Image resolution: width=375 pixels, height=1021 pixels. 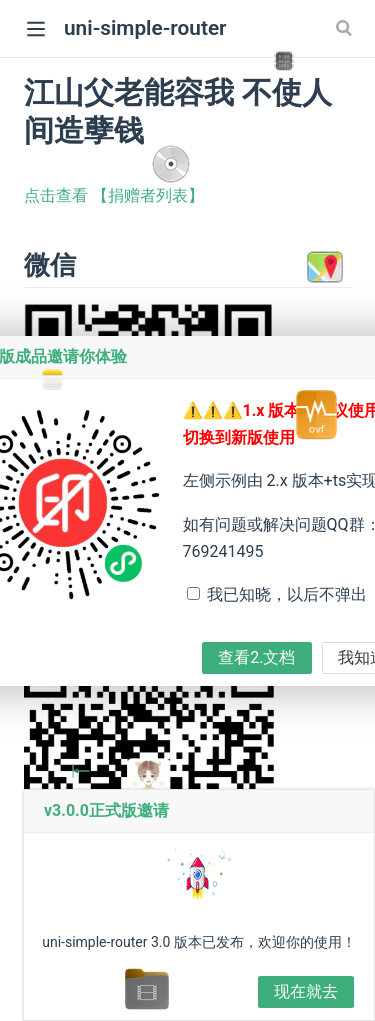 I want to click on firmware file type indicator, so click(x=284, y=61).